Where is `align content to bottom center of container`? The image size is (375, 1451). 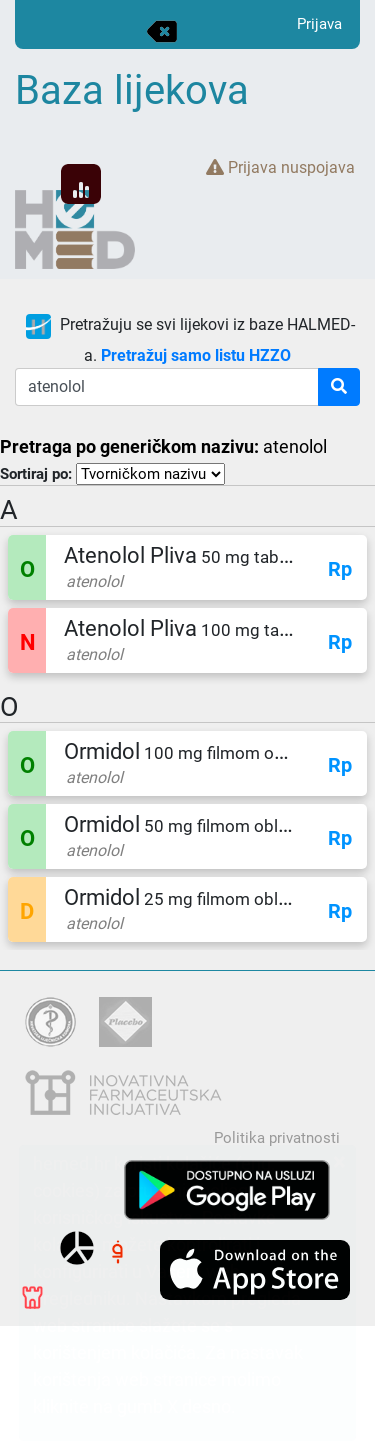 align content to bottom center of container is located at coordinates (81, 184).